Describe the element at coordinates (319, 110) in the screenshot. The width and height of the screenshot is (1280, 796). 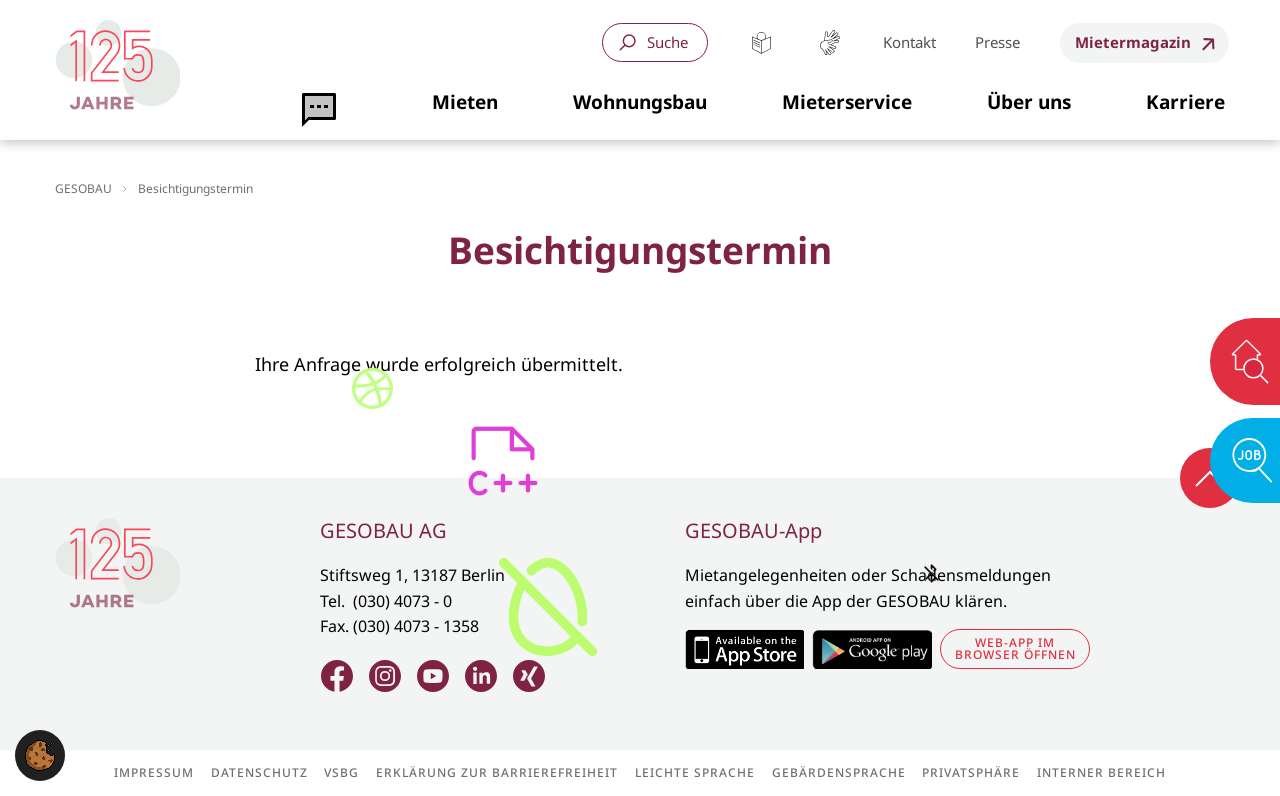
I see `open text messaging app` at that location.